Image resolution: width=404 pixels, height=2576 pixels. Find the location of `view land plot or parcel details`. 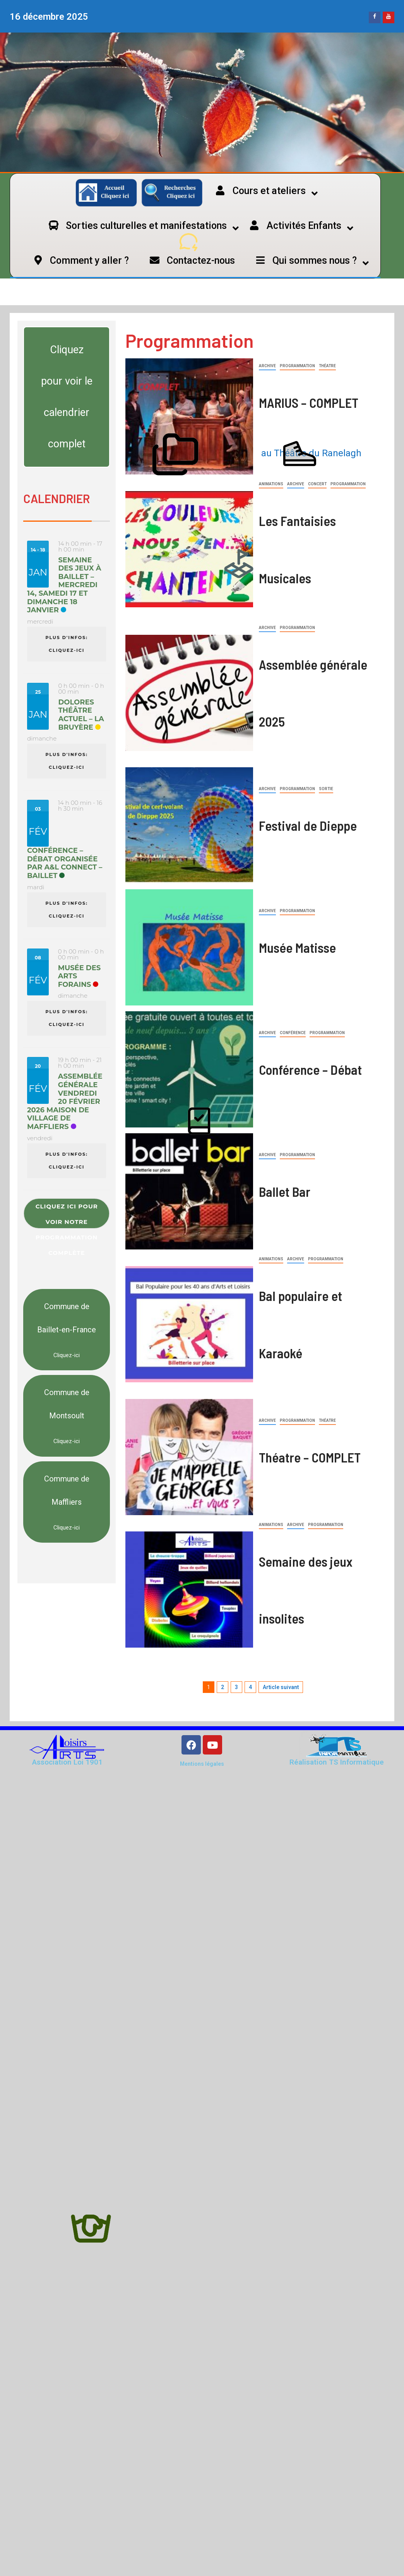

view land plot or parcel details is located at coordinates (239, 564).